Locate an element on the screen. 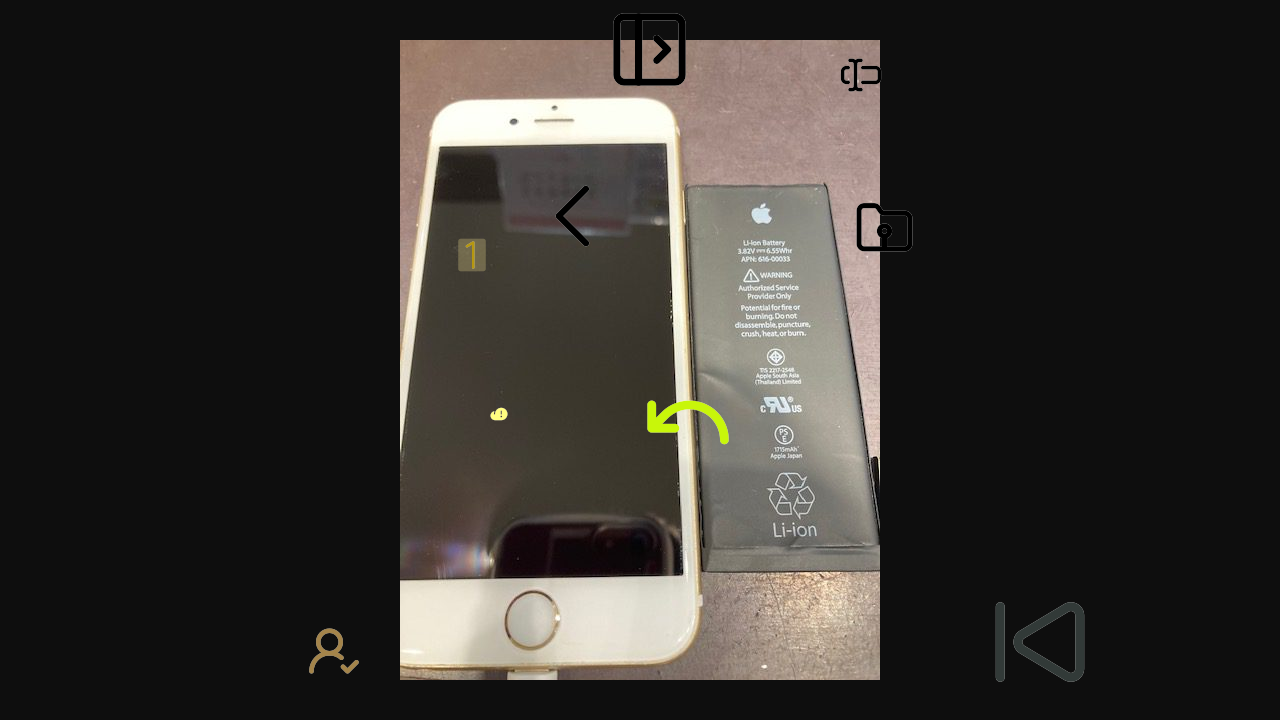  skip to previous track is located at coordinates (1040, 642).